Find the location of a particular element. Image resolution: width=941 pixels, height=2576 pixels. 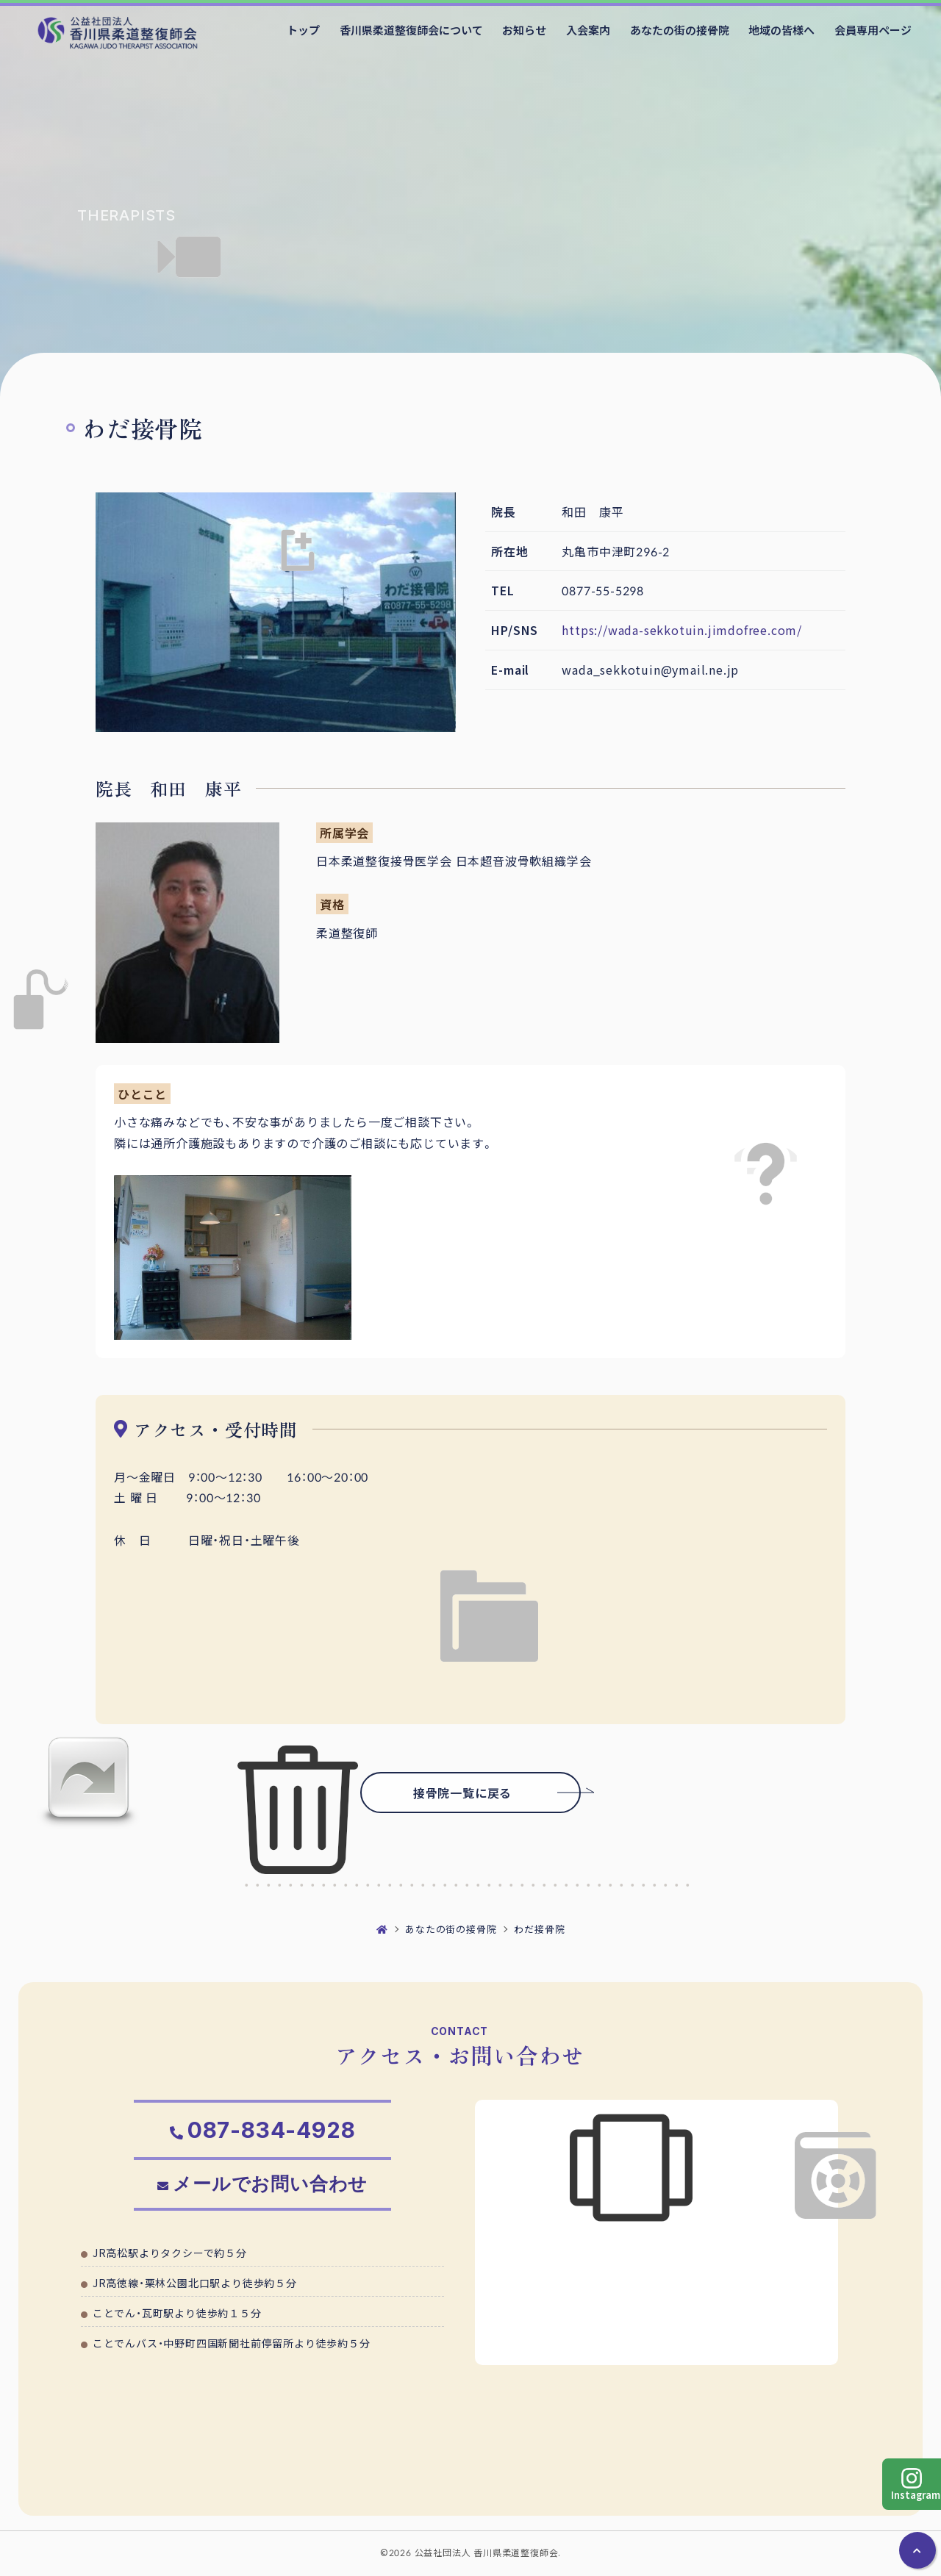

open folder or directory is located at coordinates (489, 1612).